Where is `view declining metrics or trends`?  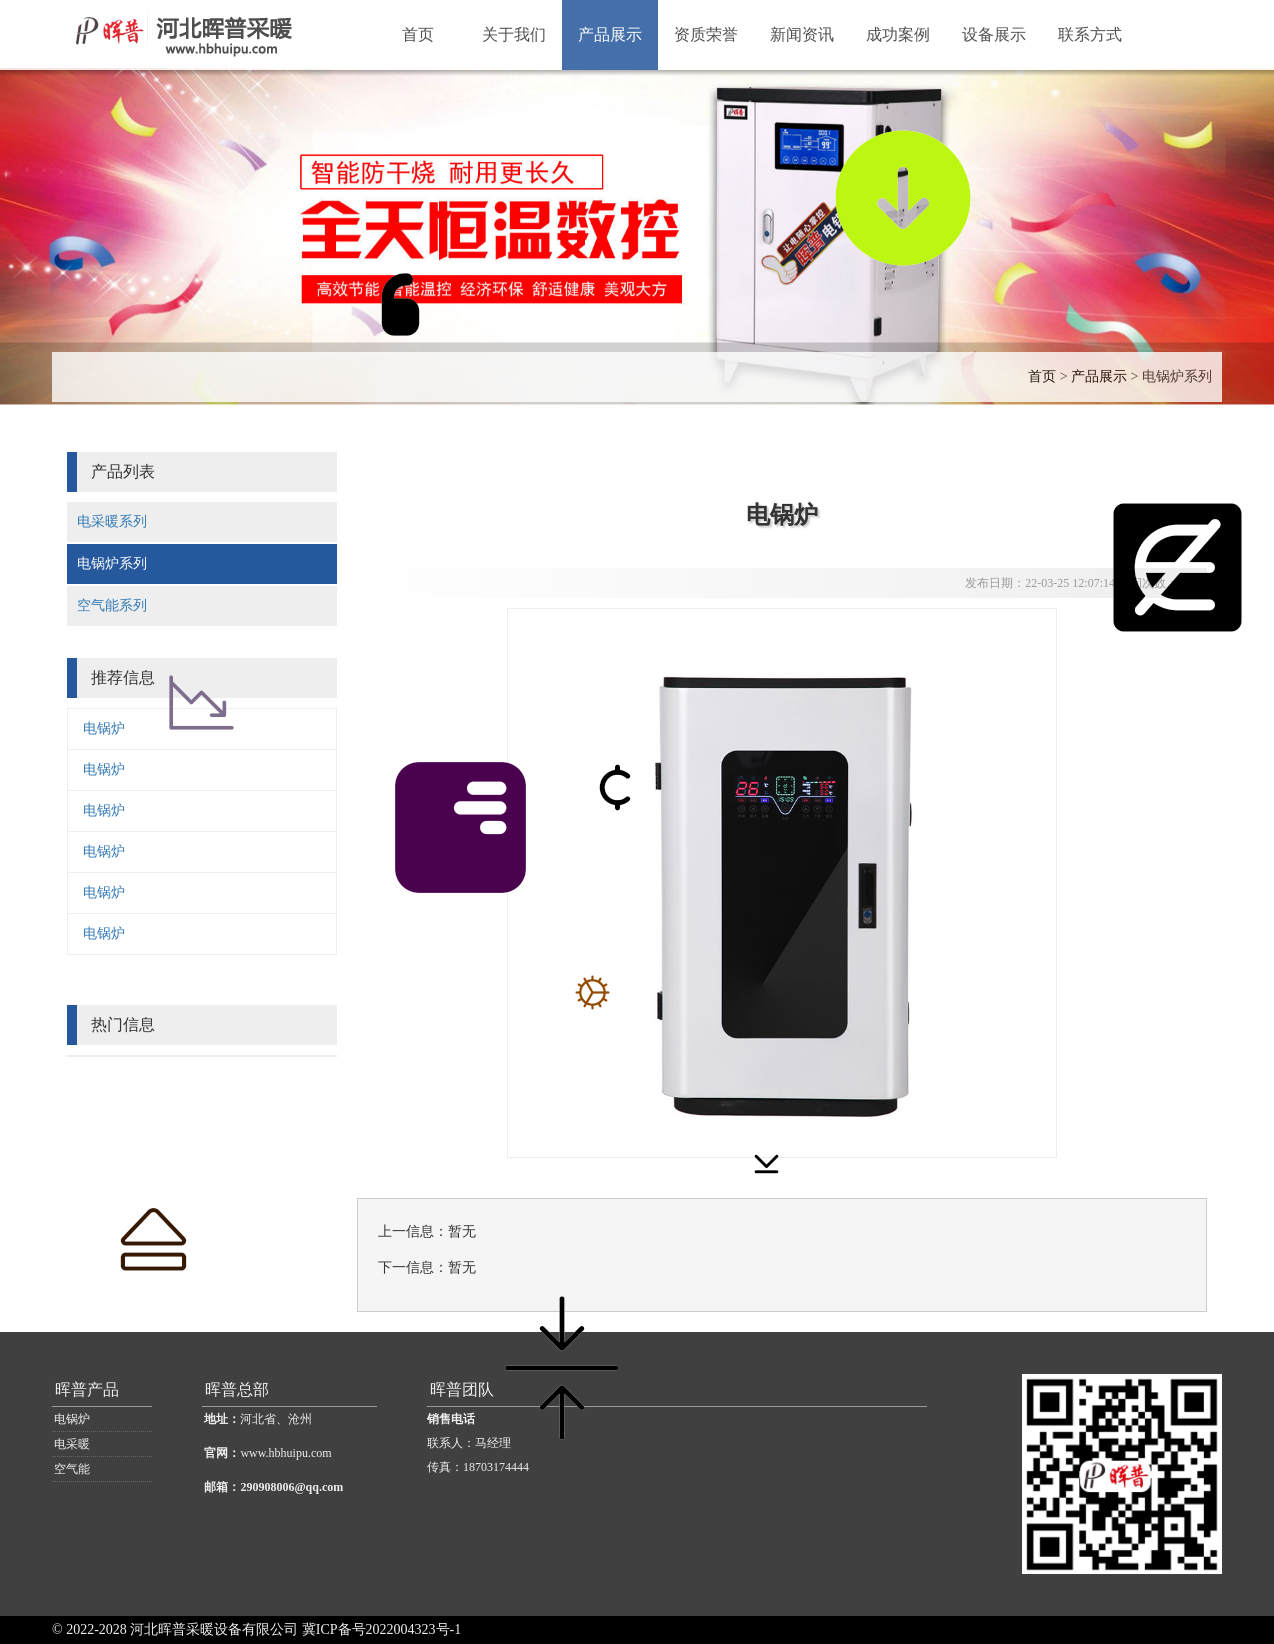 view declining metrics or trends is located at coordinates (201, 702).